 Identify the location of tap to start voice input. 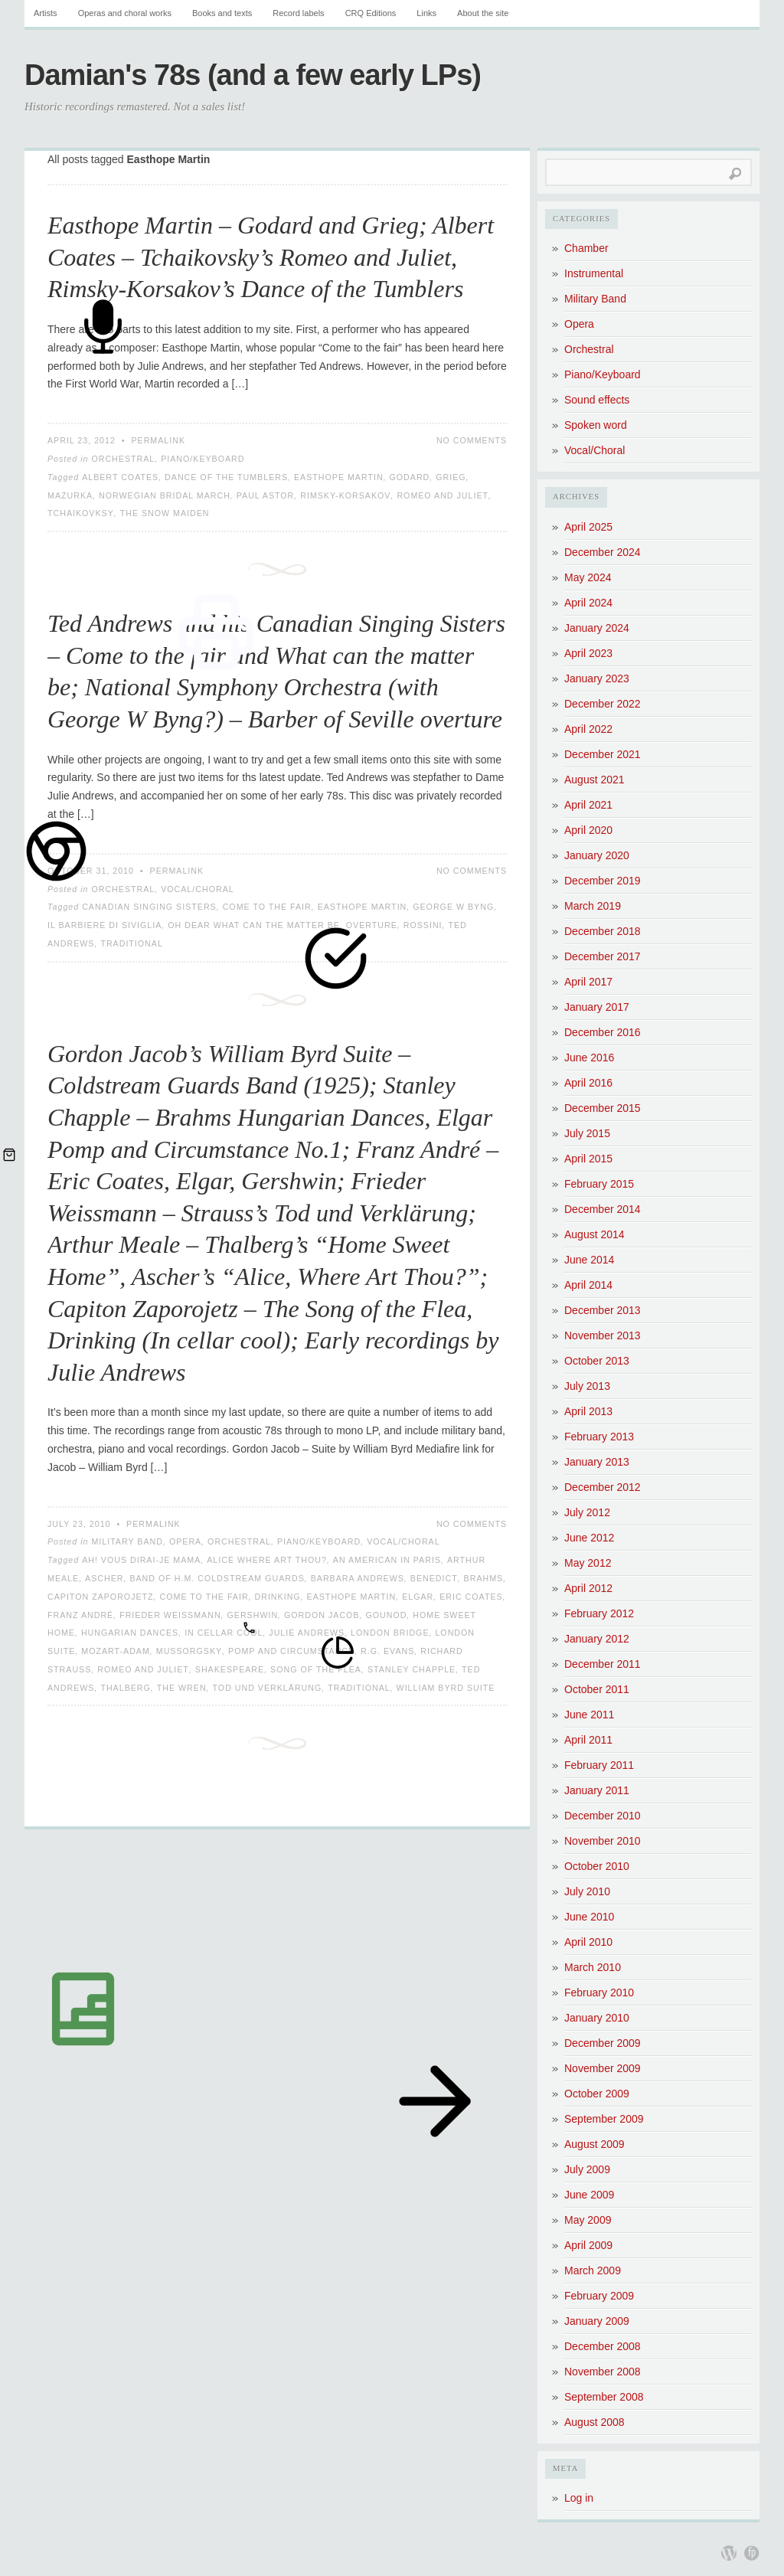
(103, 326).